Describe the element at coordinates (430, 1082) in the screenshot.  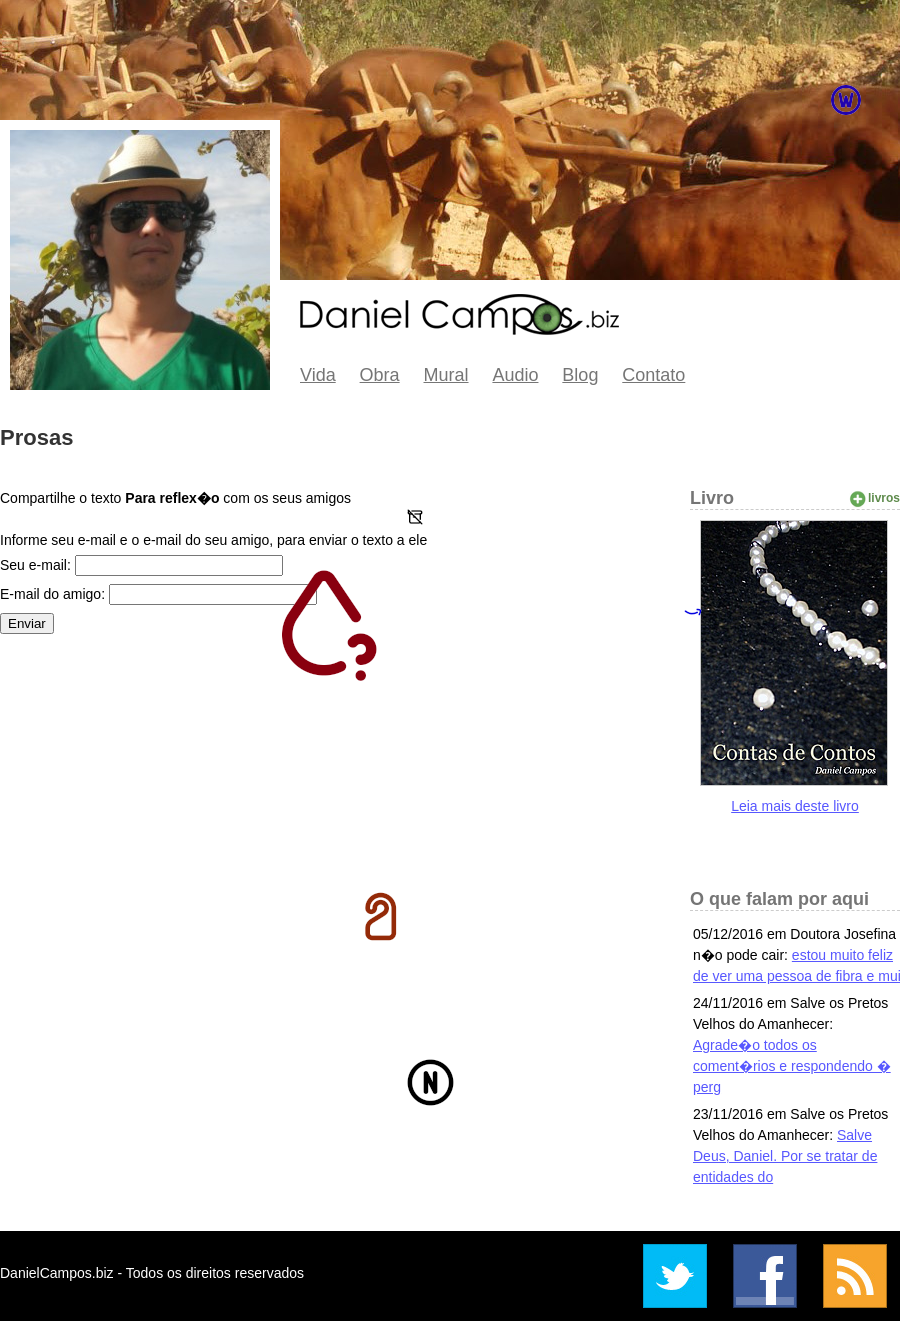
I see `indicates a north direction marker on a map or compass` at that location.